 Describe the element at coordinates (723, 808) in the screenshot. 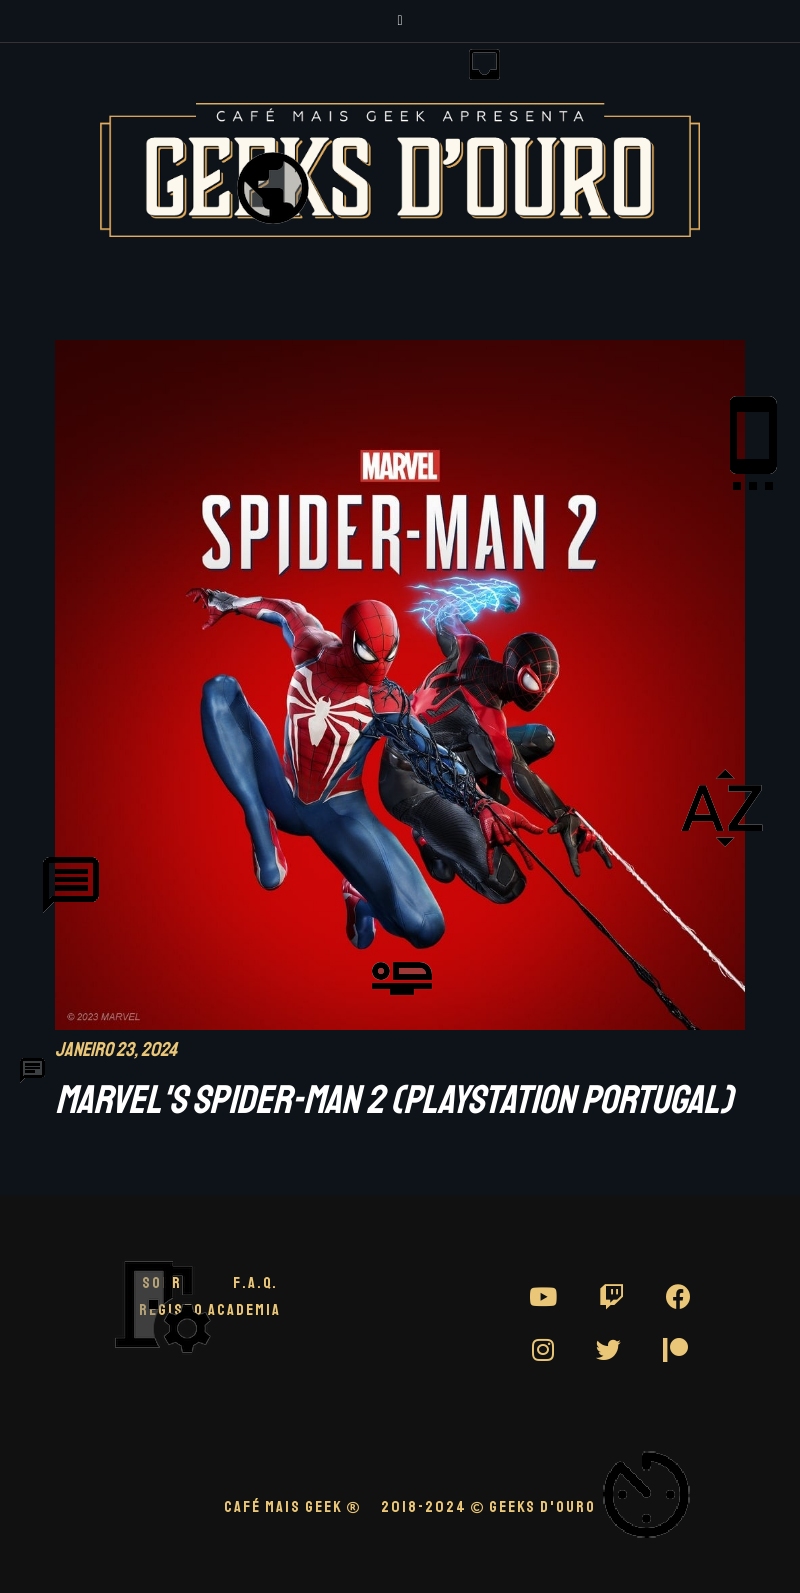

I see `sort items alphabetically` at that location.